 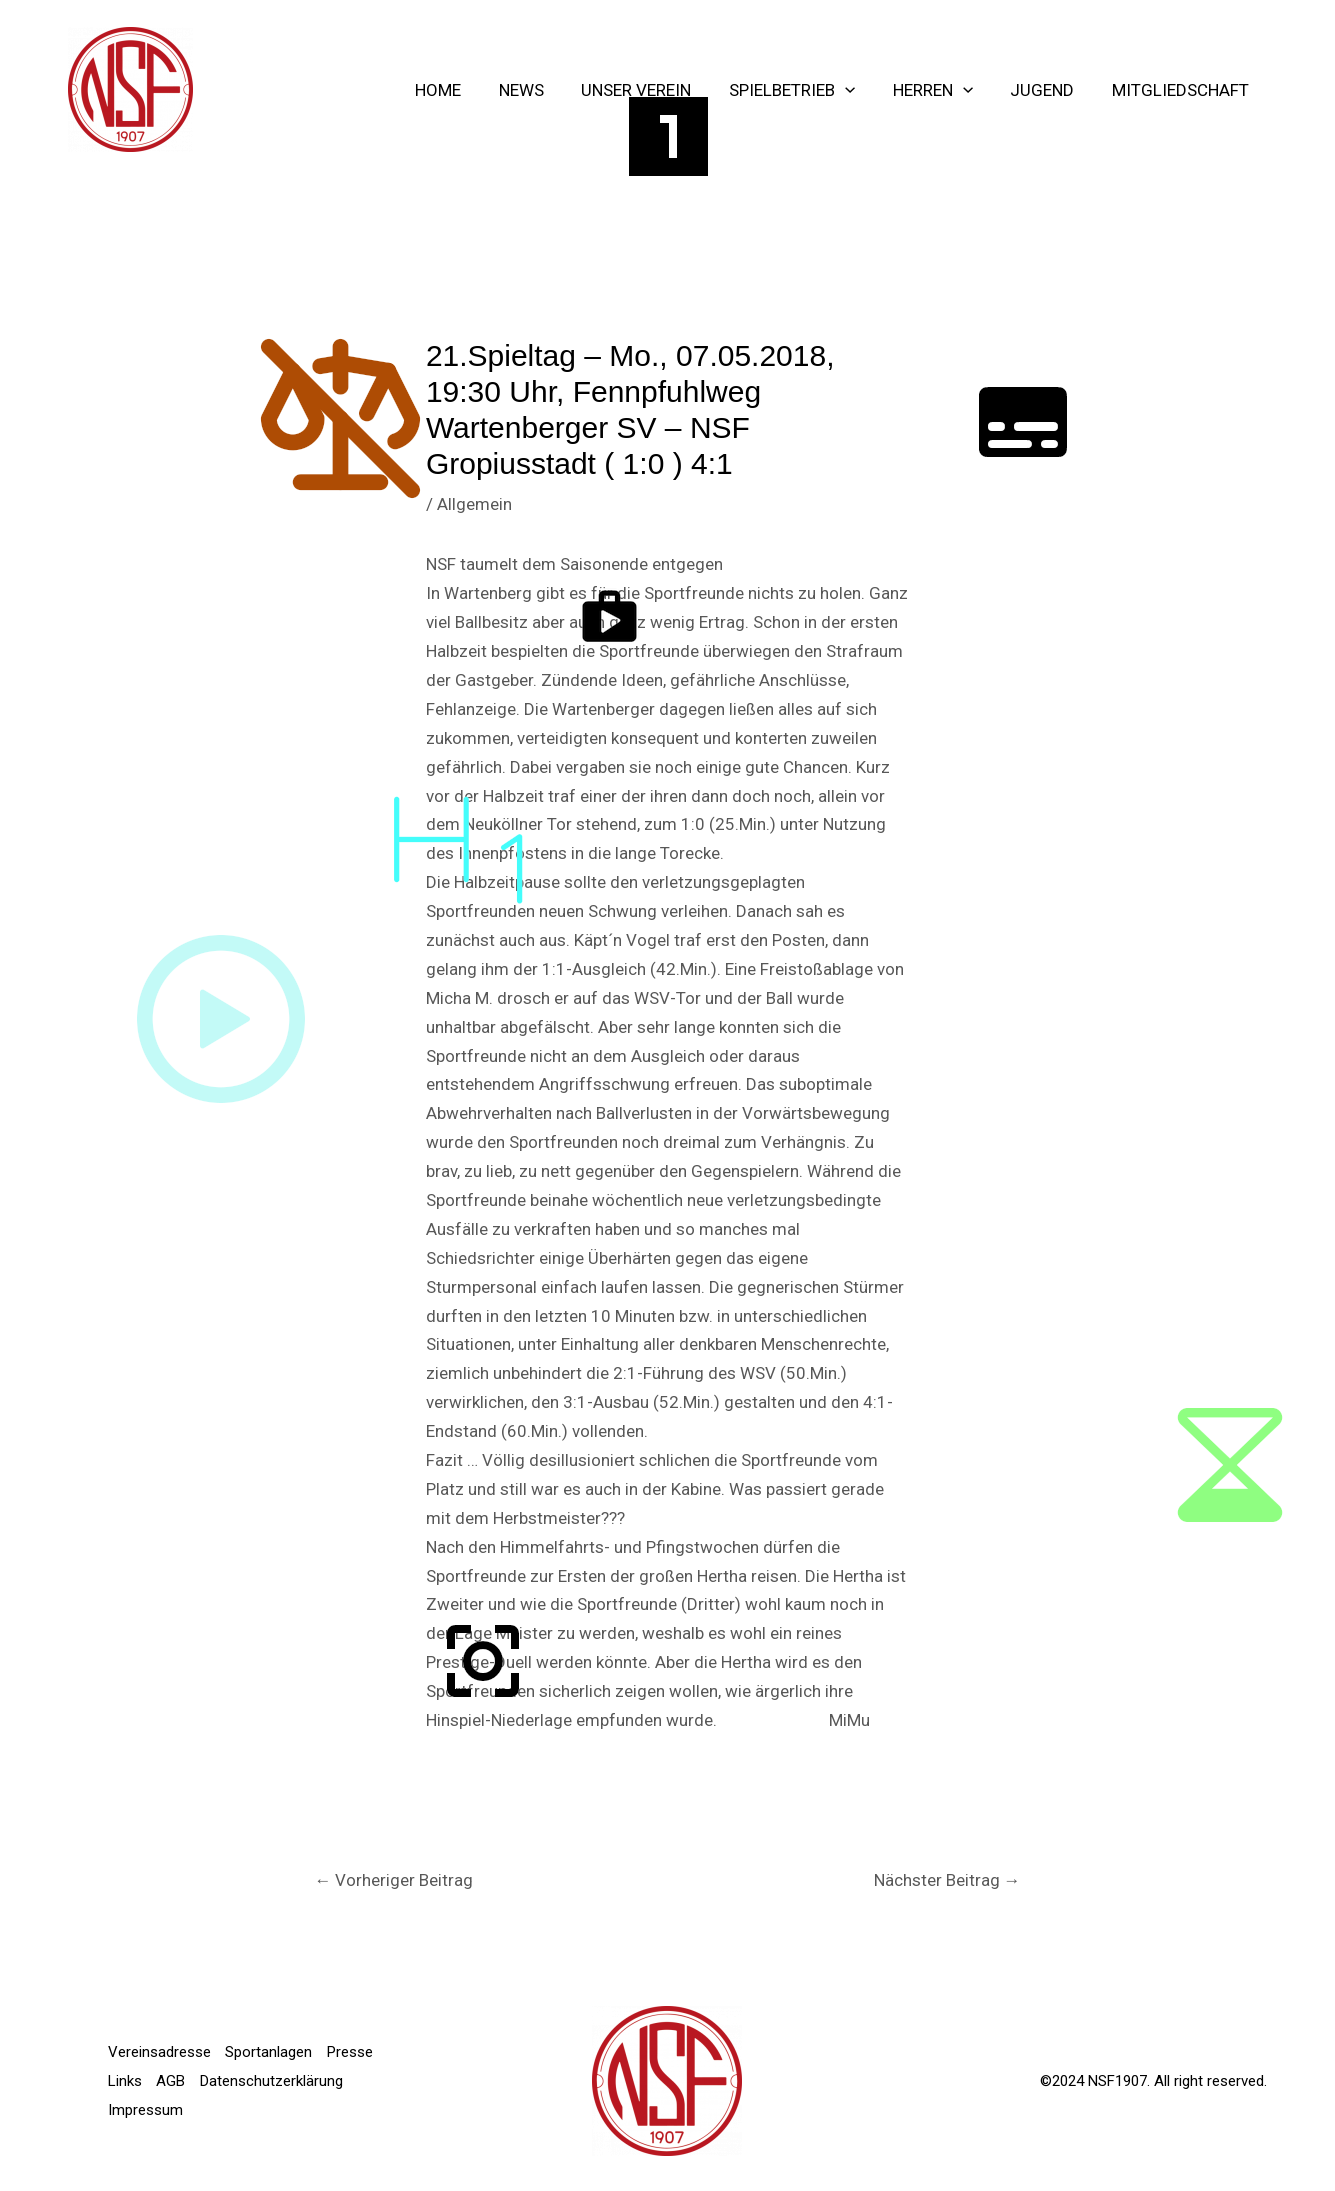 What do you see at coordinates (1230, 1465) in the screenshot?
I see `indicates time is running low` at bounding box center [1230, 1465].